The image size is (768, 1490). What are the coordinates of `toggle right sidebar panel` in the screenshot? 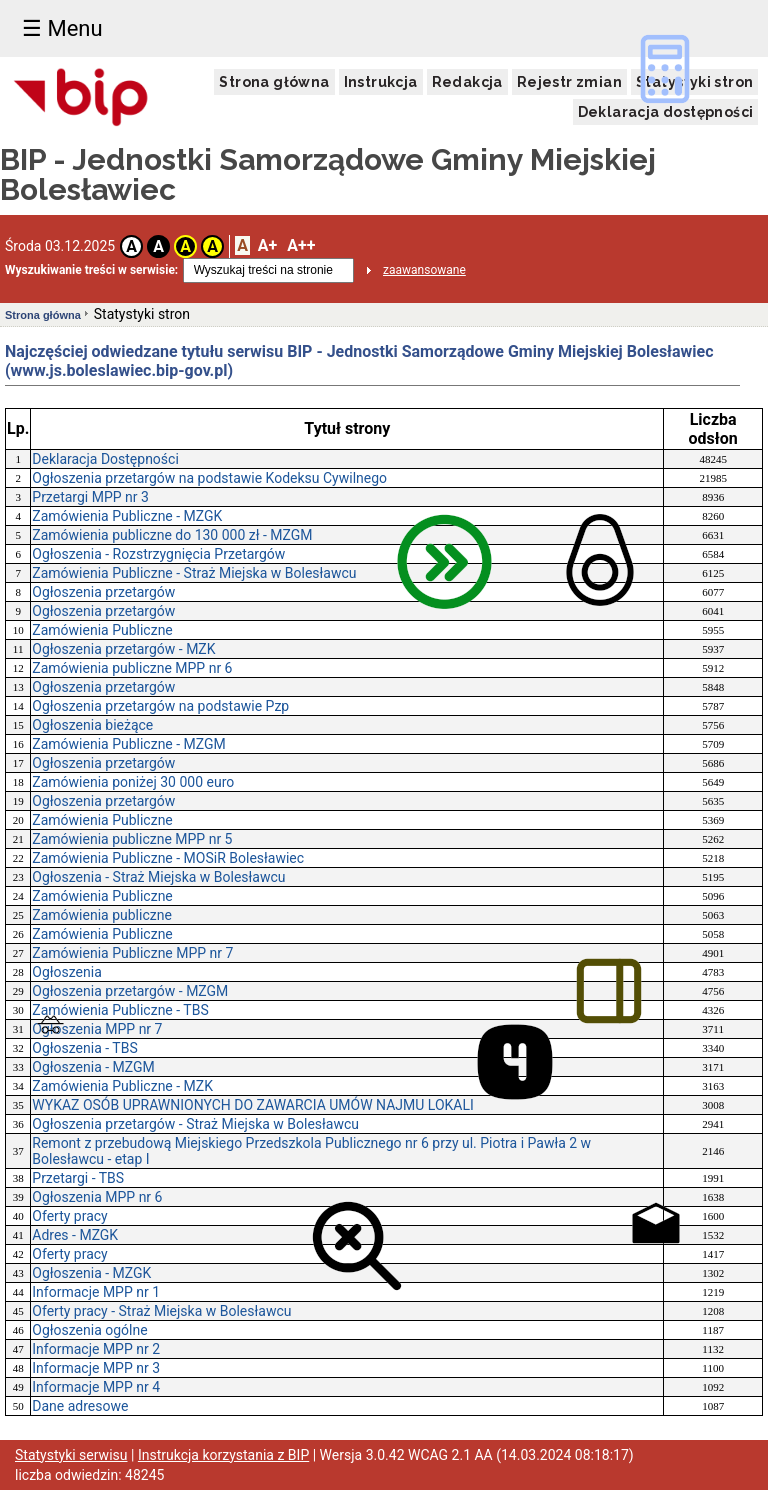 It's located at (609, 991).